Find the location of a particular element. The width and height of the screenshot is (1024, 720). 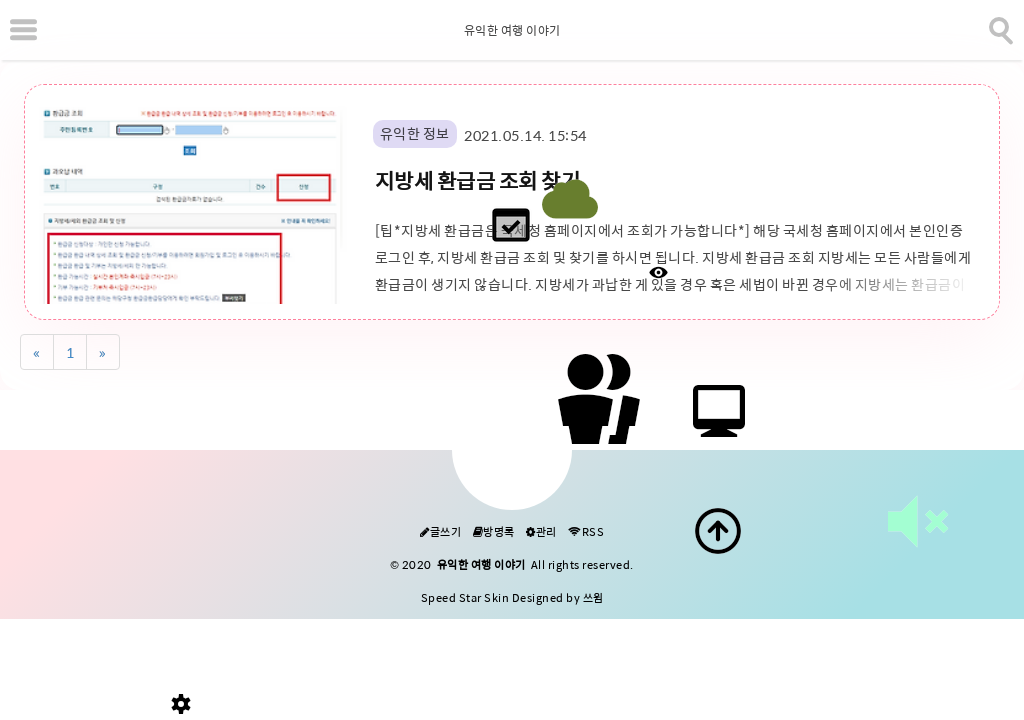

switch to desktop view is located at coordinates (719, 411).